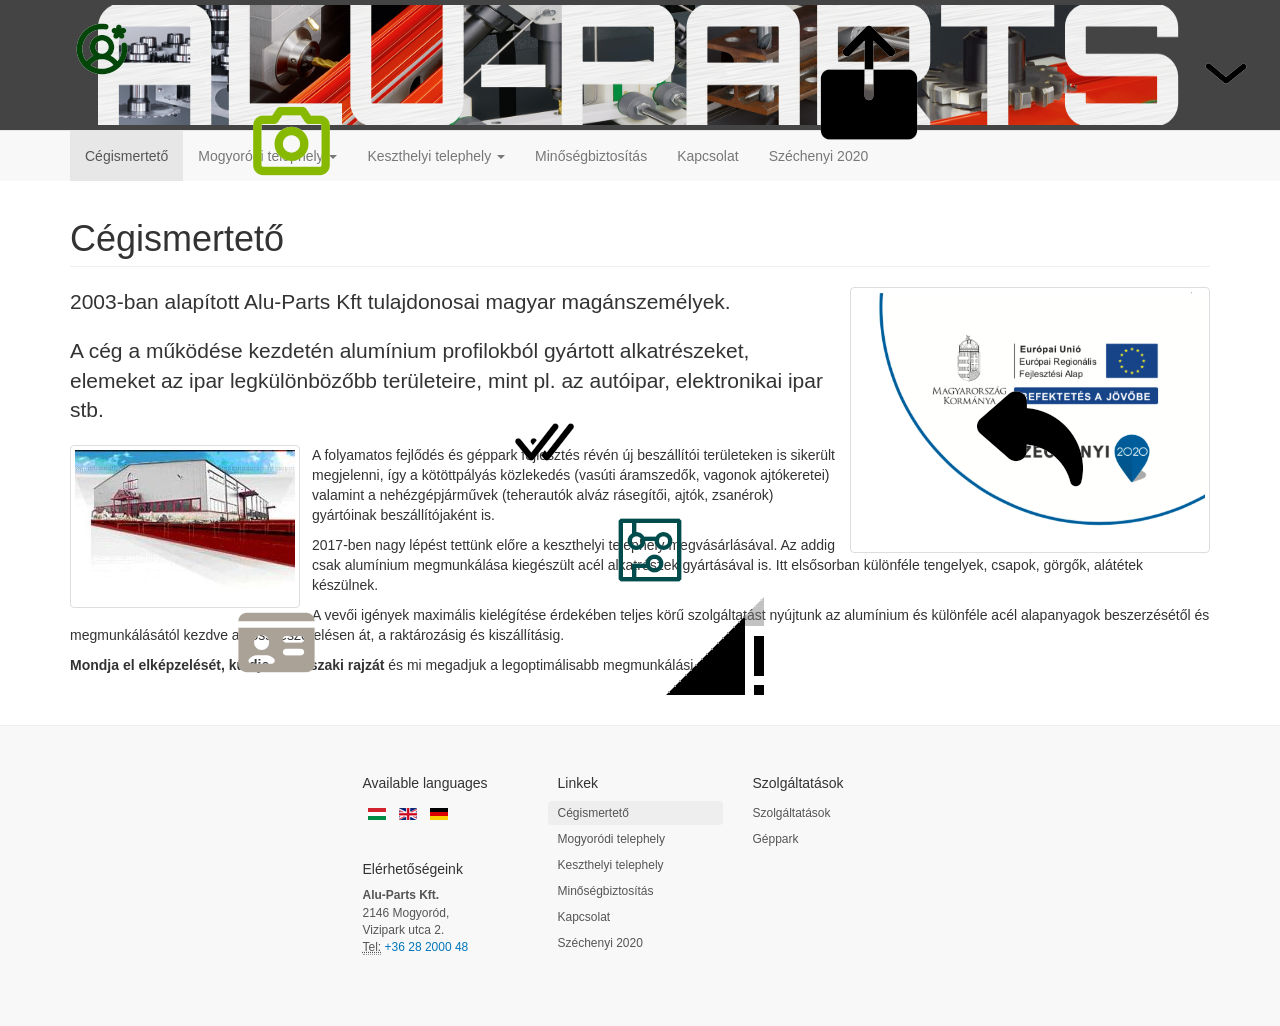 The image size is (1280, 1026). What do you see at coordinates (715, 646) in the screenshot?
I see `indicates cellular signal with no internet connection` at bounding box center [715, 646].